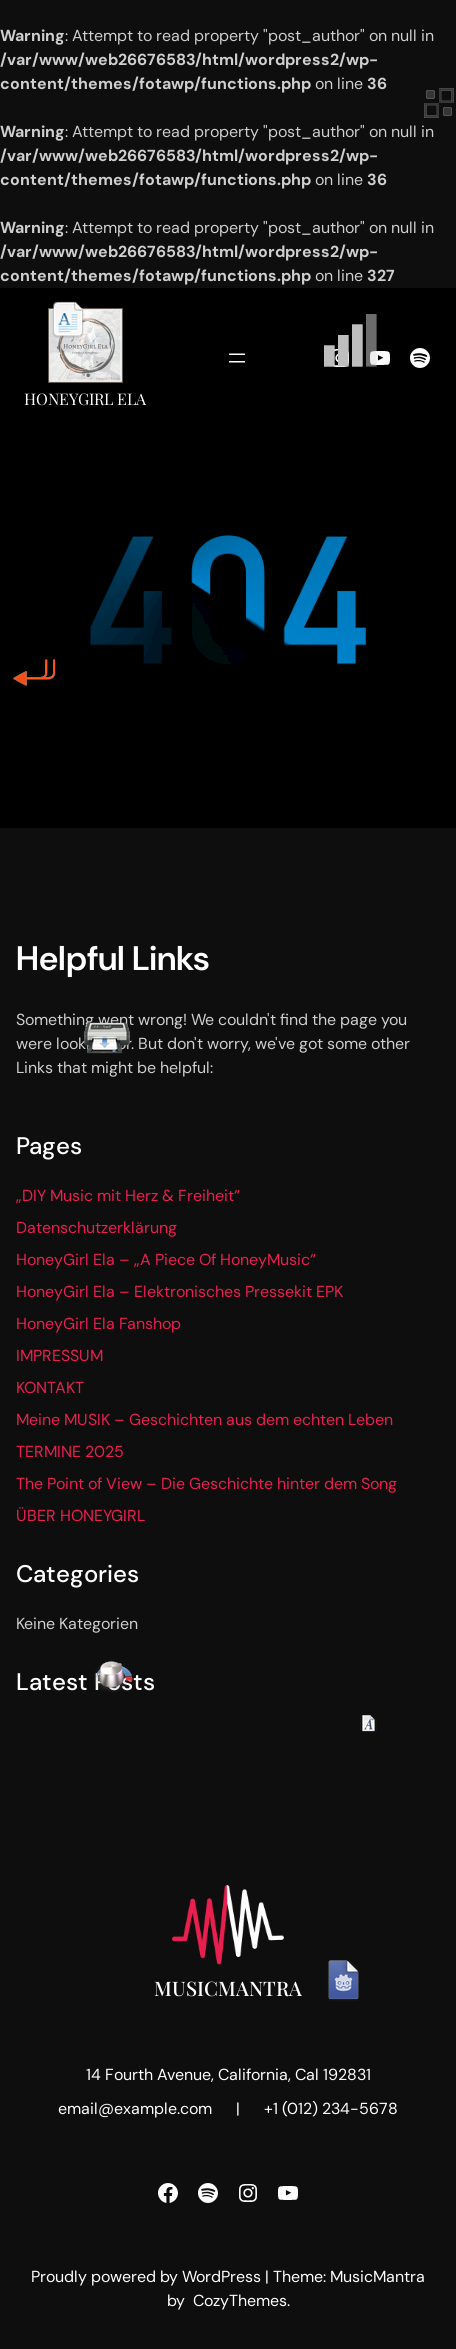  What do you see at coordinates (352, 342) in the screenshot?
I see `indicates good cellular signal strength` at bounding box center [352, 342].